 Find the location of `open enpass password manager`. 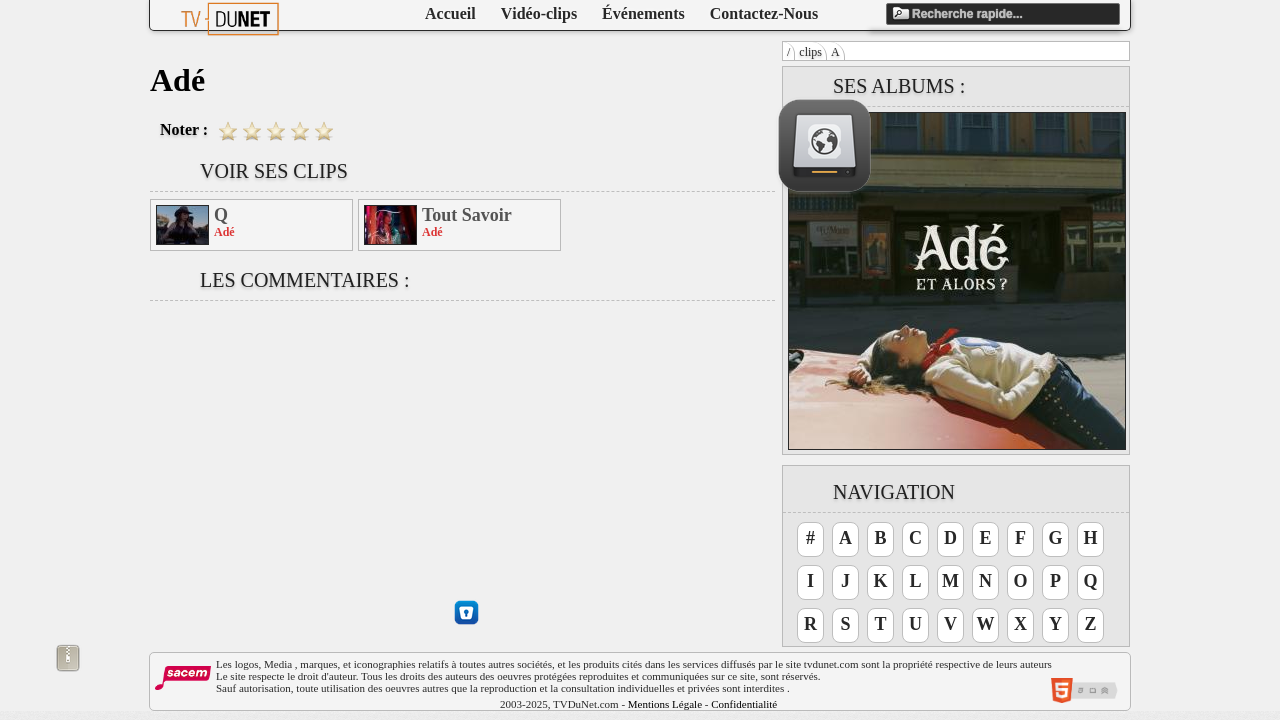

open enpass password manager is located at coordinates (466, 612).